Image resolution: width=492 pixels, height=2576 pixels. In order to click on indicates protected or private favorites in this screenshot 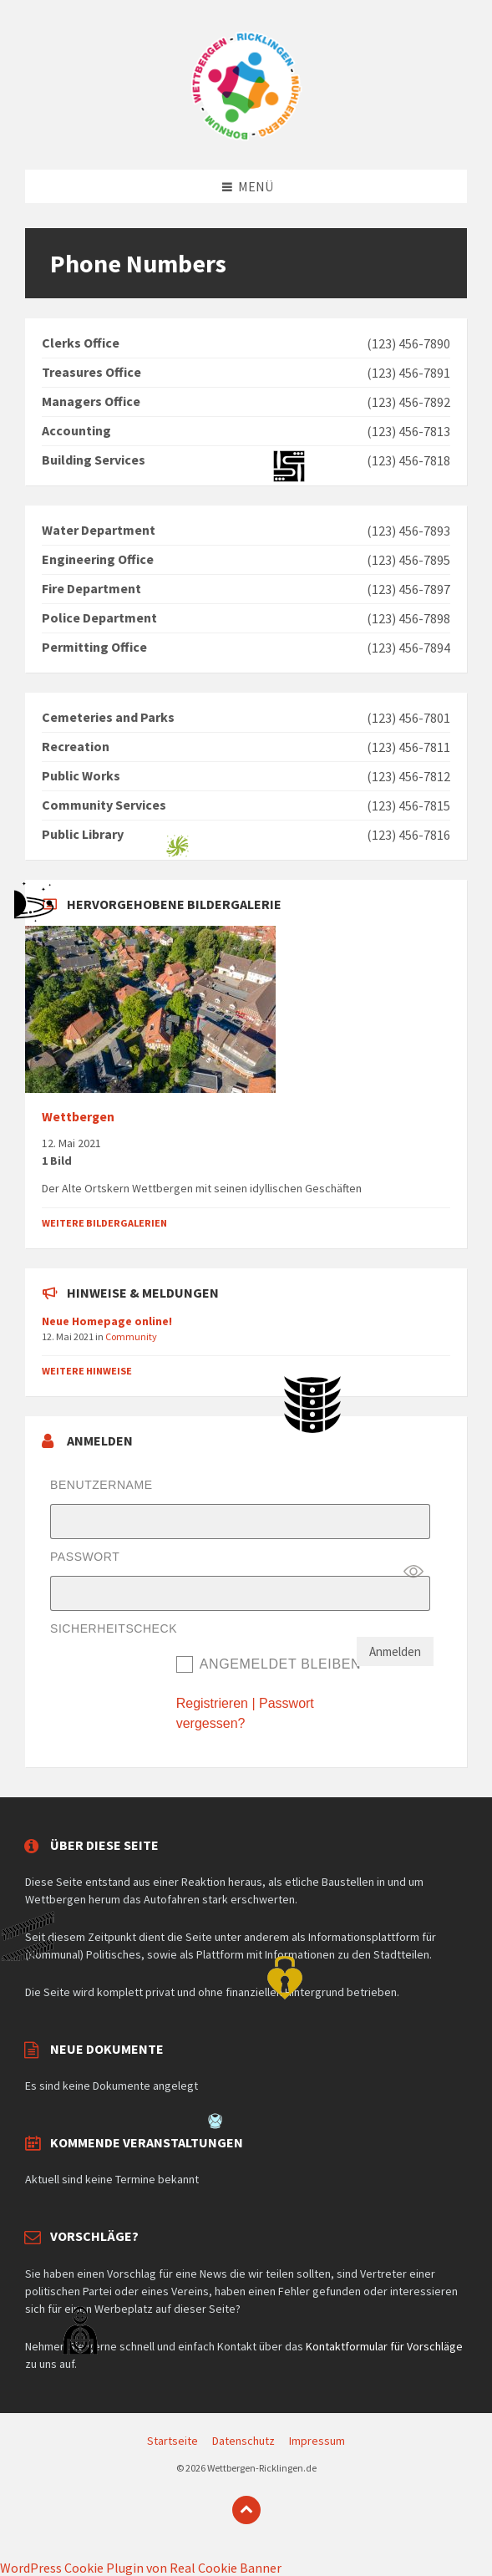, I will do `click(285, 1978)`.